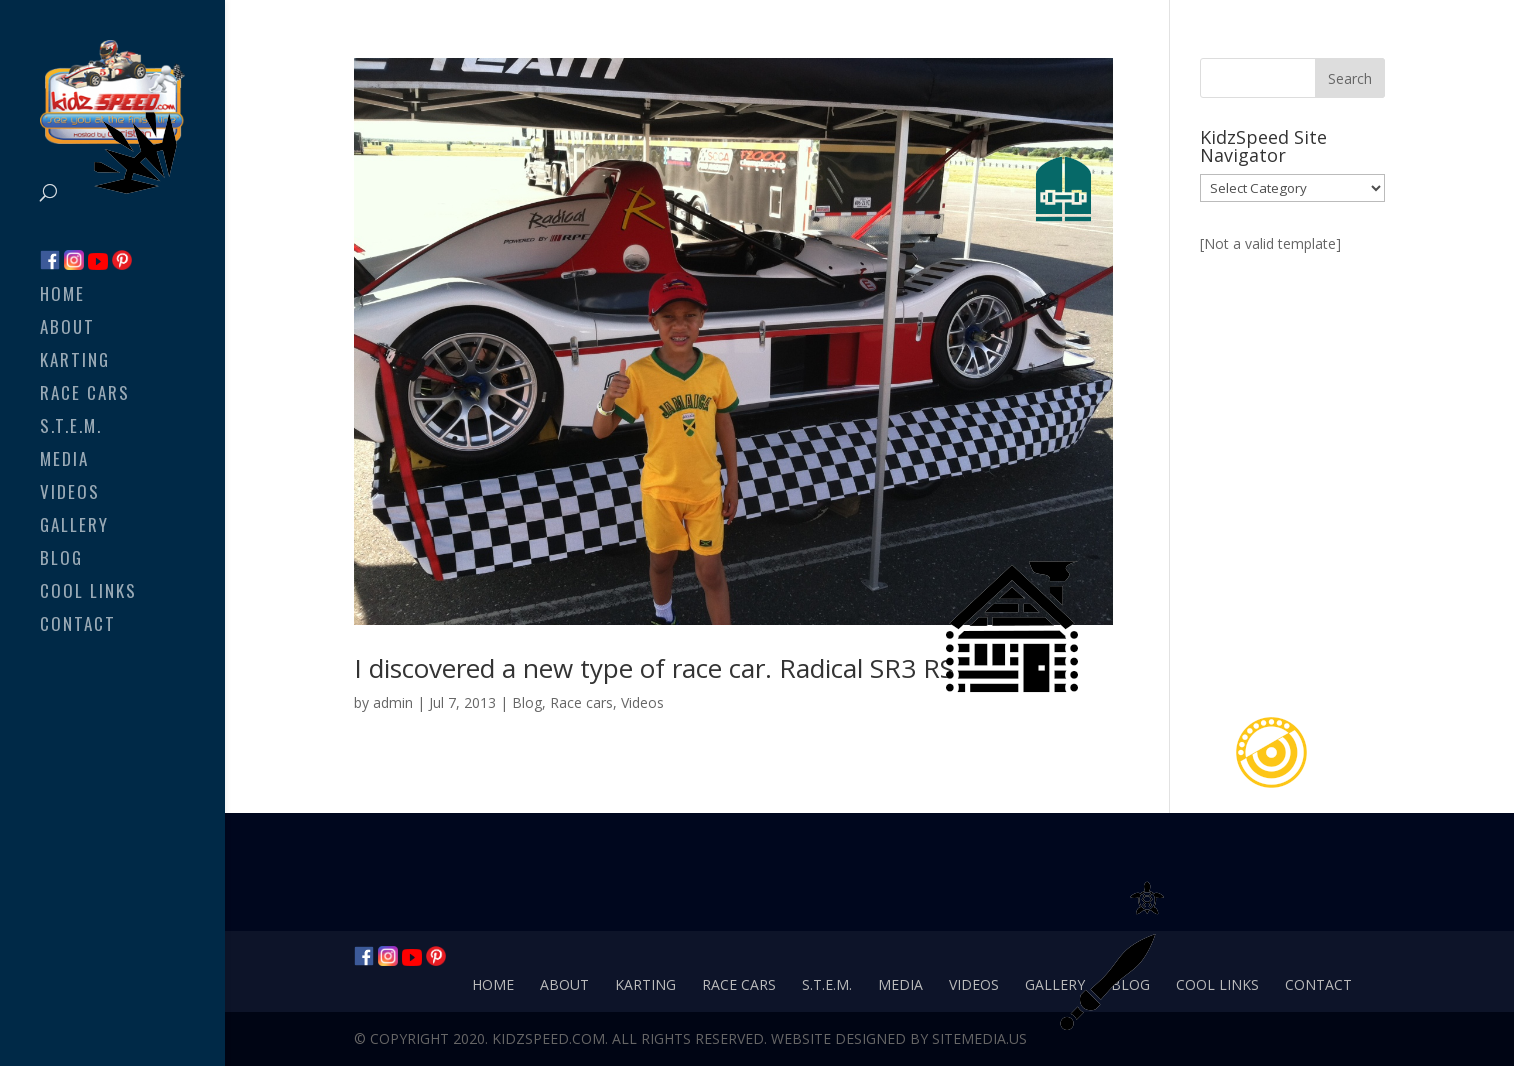 Image resolution: width=1514 pixels, height=1066 pixels. I want to click on indicates a collision or crash event, so click(136, 154).